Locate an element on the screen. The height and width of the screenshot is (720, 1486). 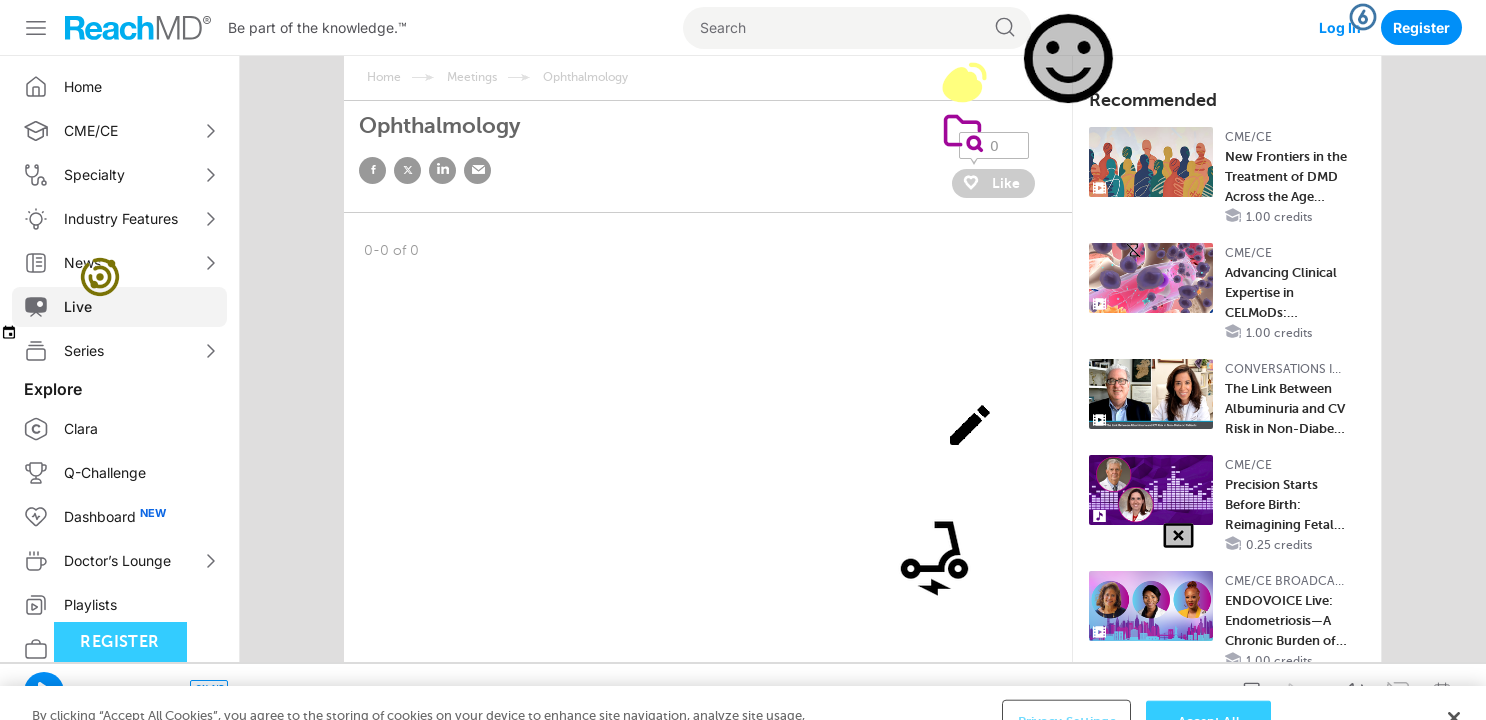
indicates step six in a numbered sequence is located at coordinates (1363, 17).